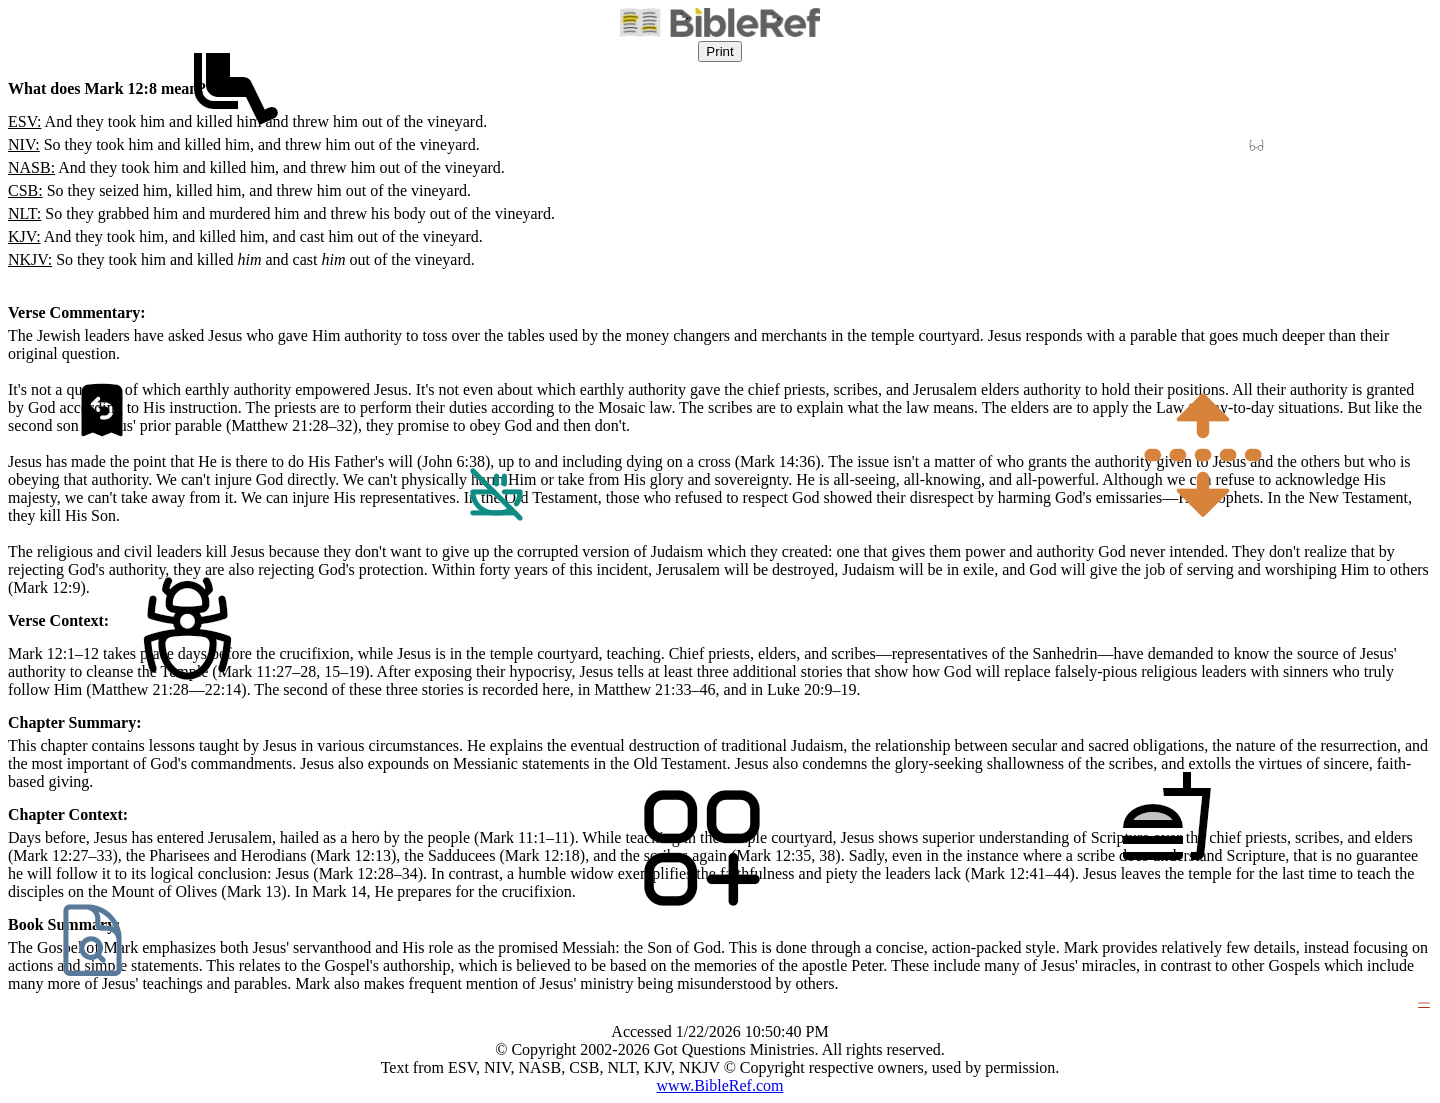 The image size is (1440, 1103). What do you see at coordinates (702, 848) in the screenshot?
I see `add a new widget or module` at bounding box center [702, 848].